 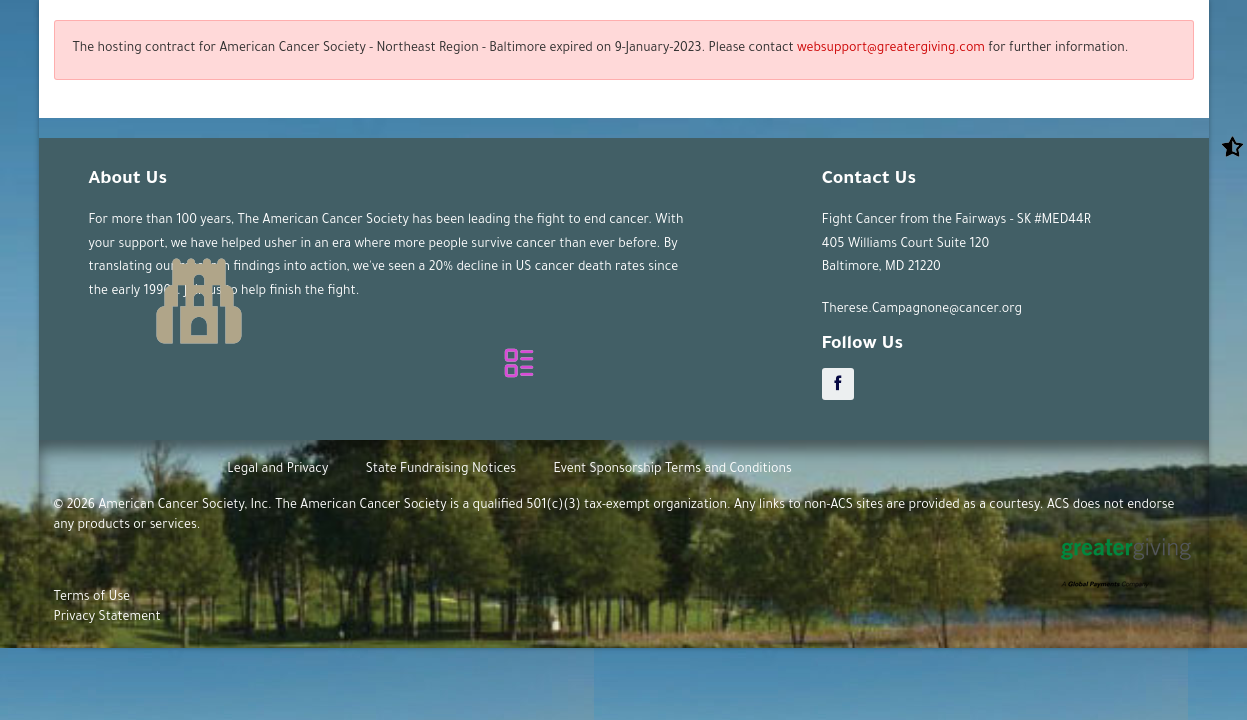 I want to click on switch to list view, so click(x=519, y=363).